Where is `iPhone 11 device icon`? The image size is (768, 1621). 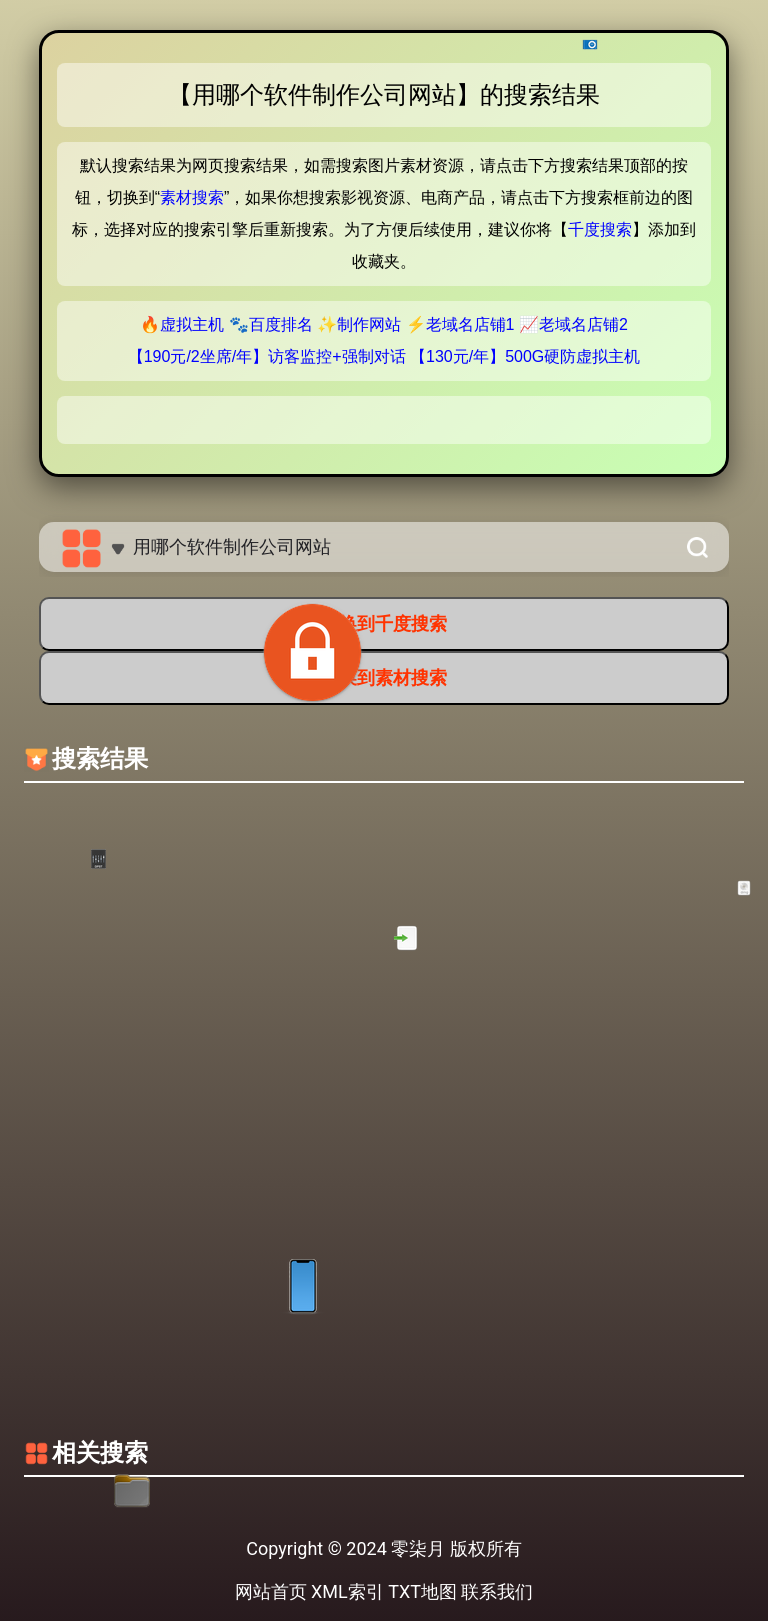 iPhone 11 device icon is located at coordinates (303, 1287).